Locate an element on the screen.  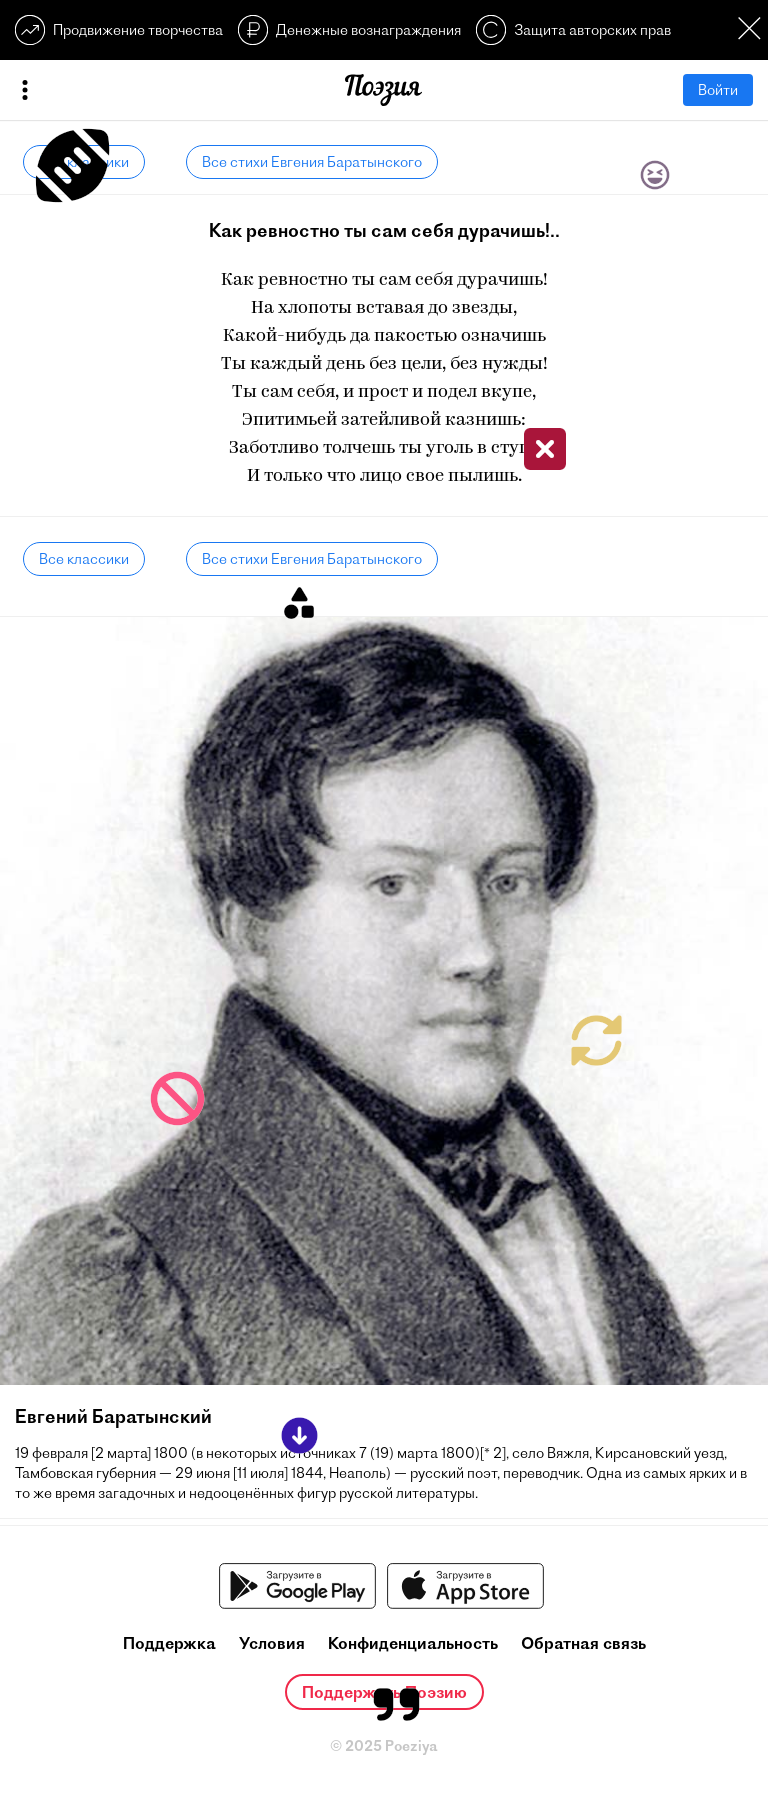
sync or refresh content is located at coordinates (596, 1040).